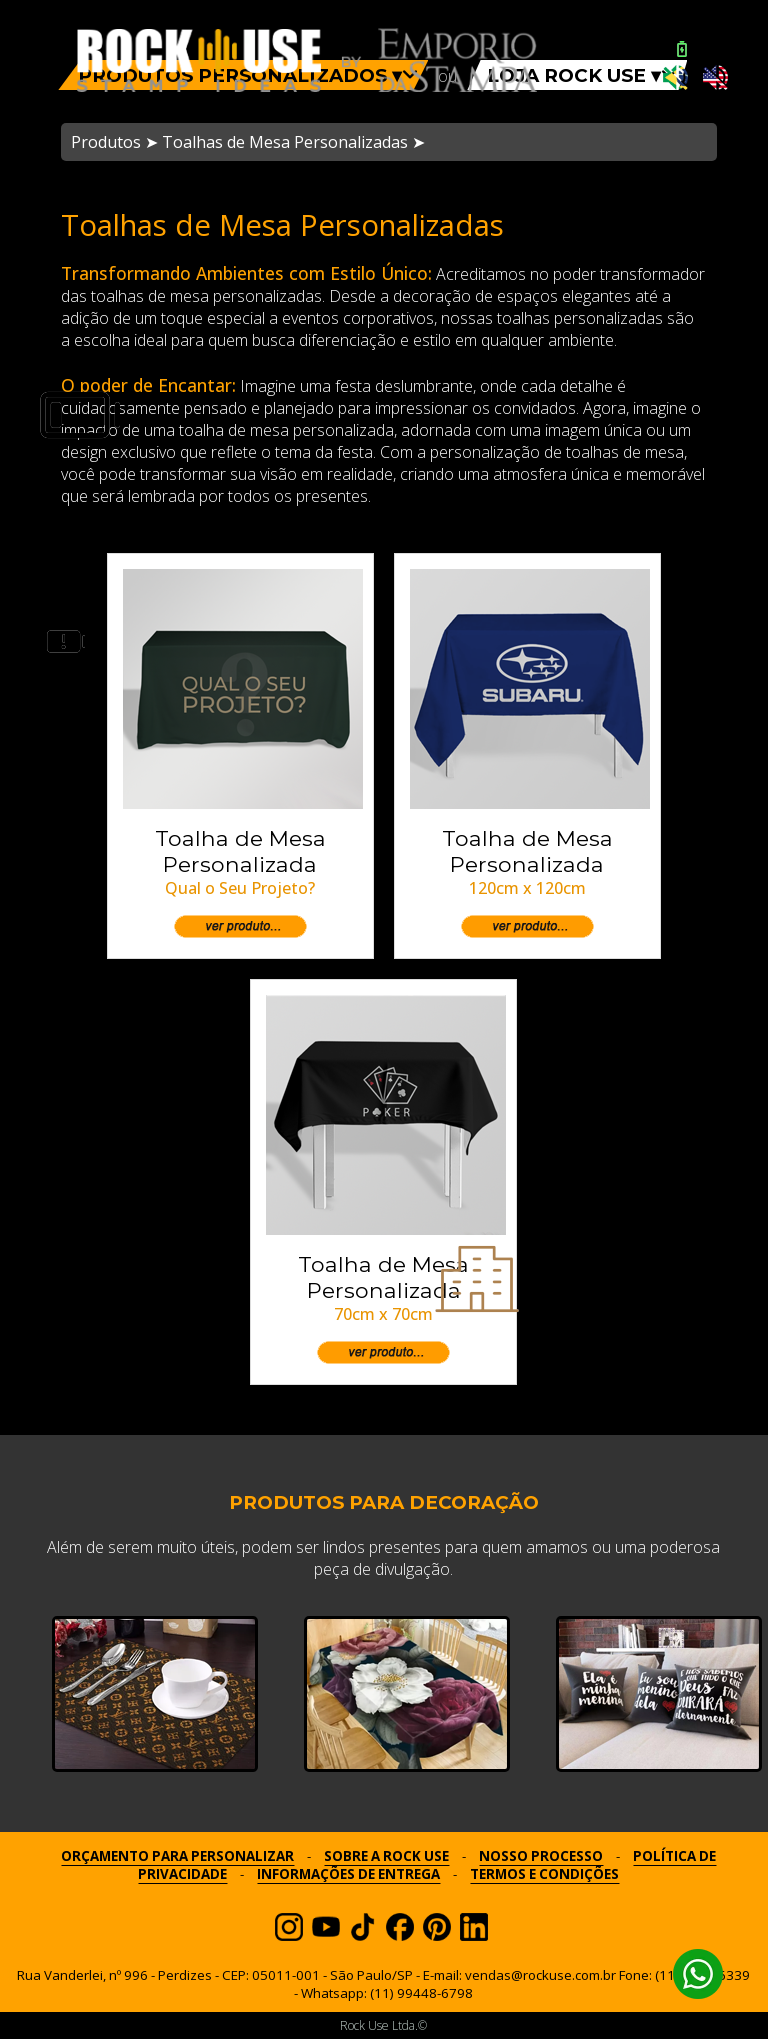 This screenshot has height=2039, width=768. What do you see at coordinates (682, 49) in the screenshot?
I see `indicates device is currently charging` at bounding box center [682, 49].